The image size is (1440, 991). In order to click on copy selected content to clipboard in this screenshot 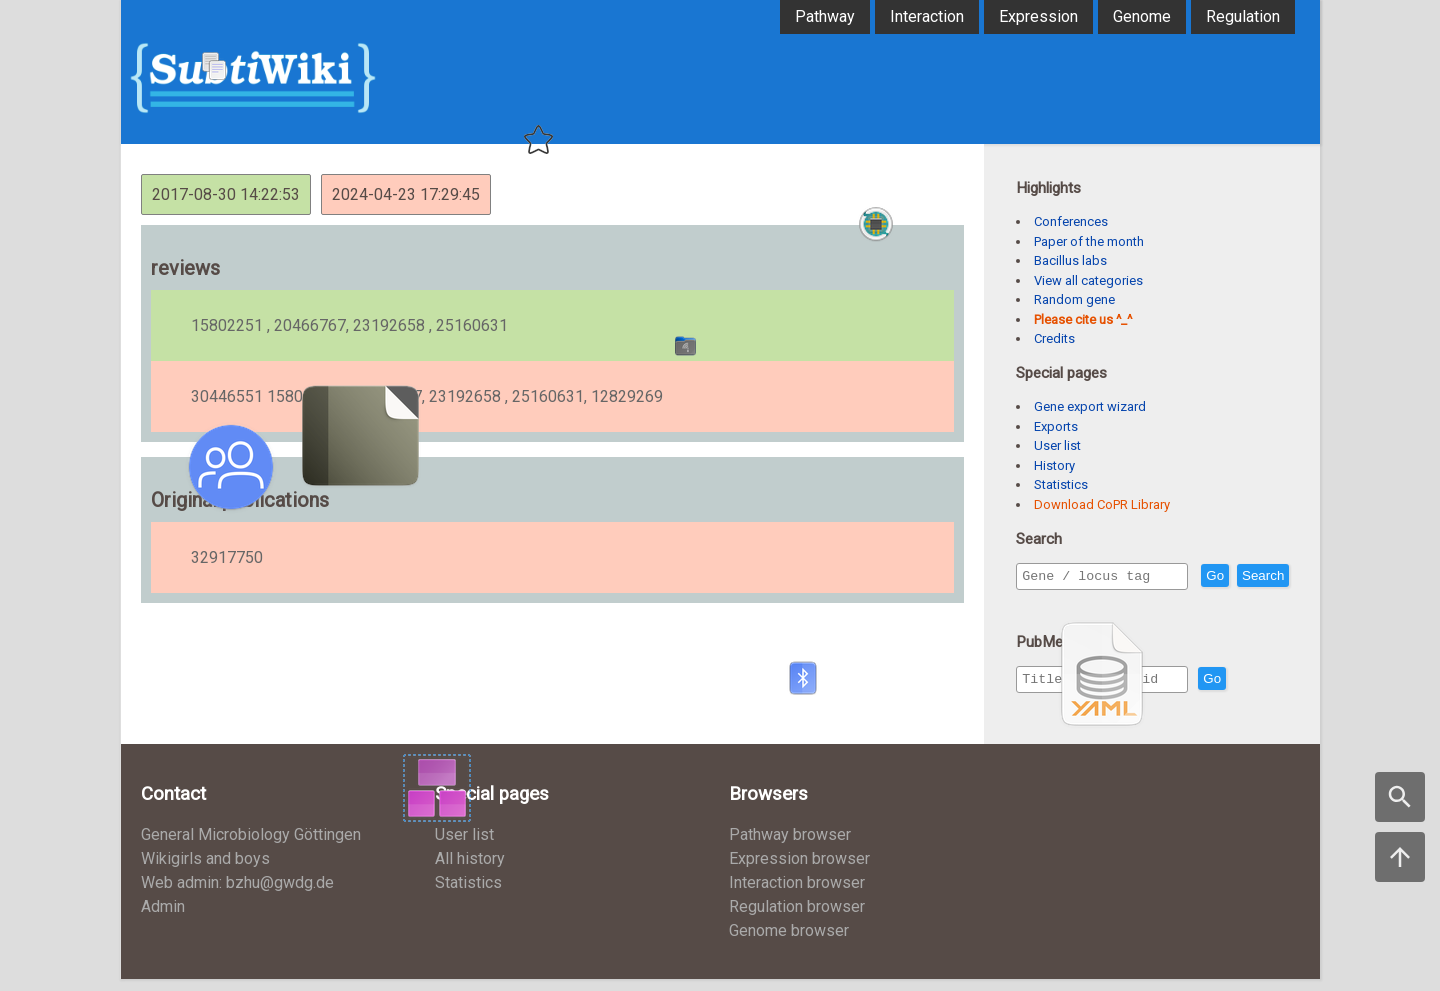, I will do `click(214, 66)`.